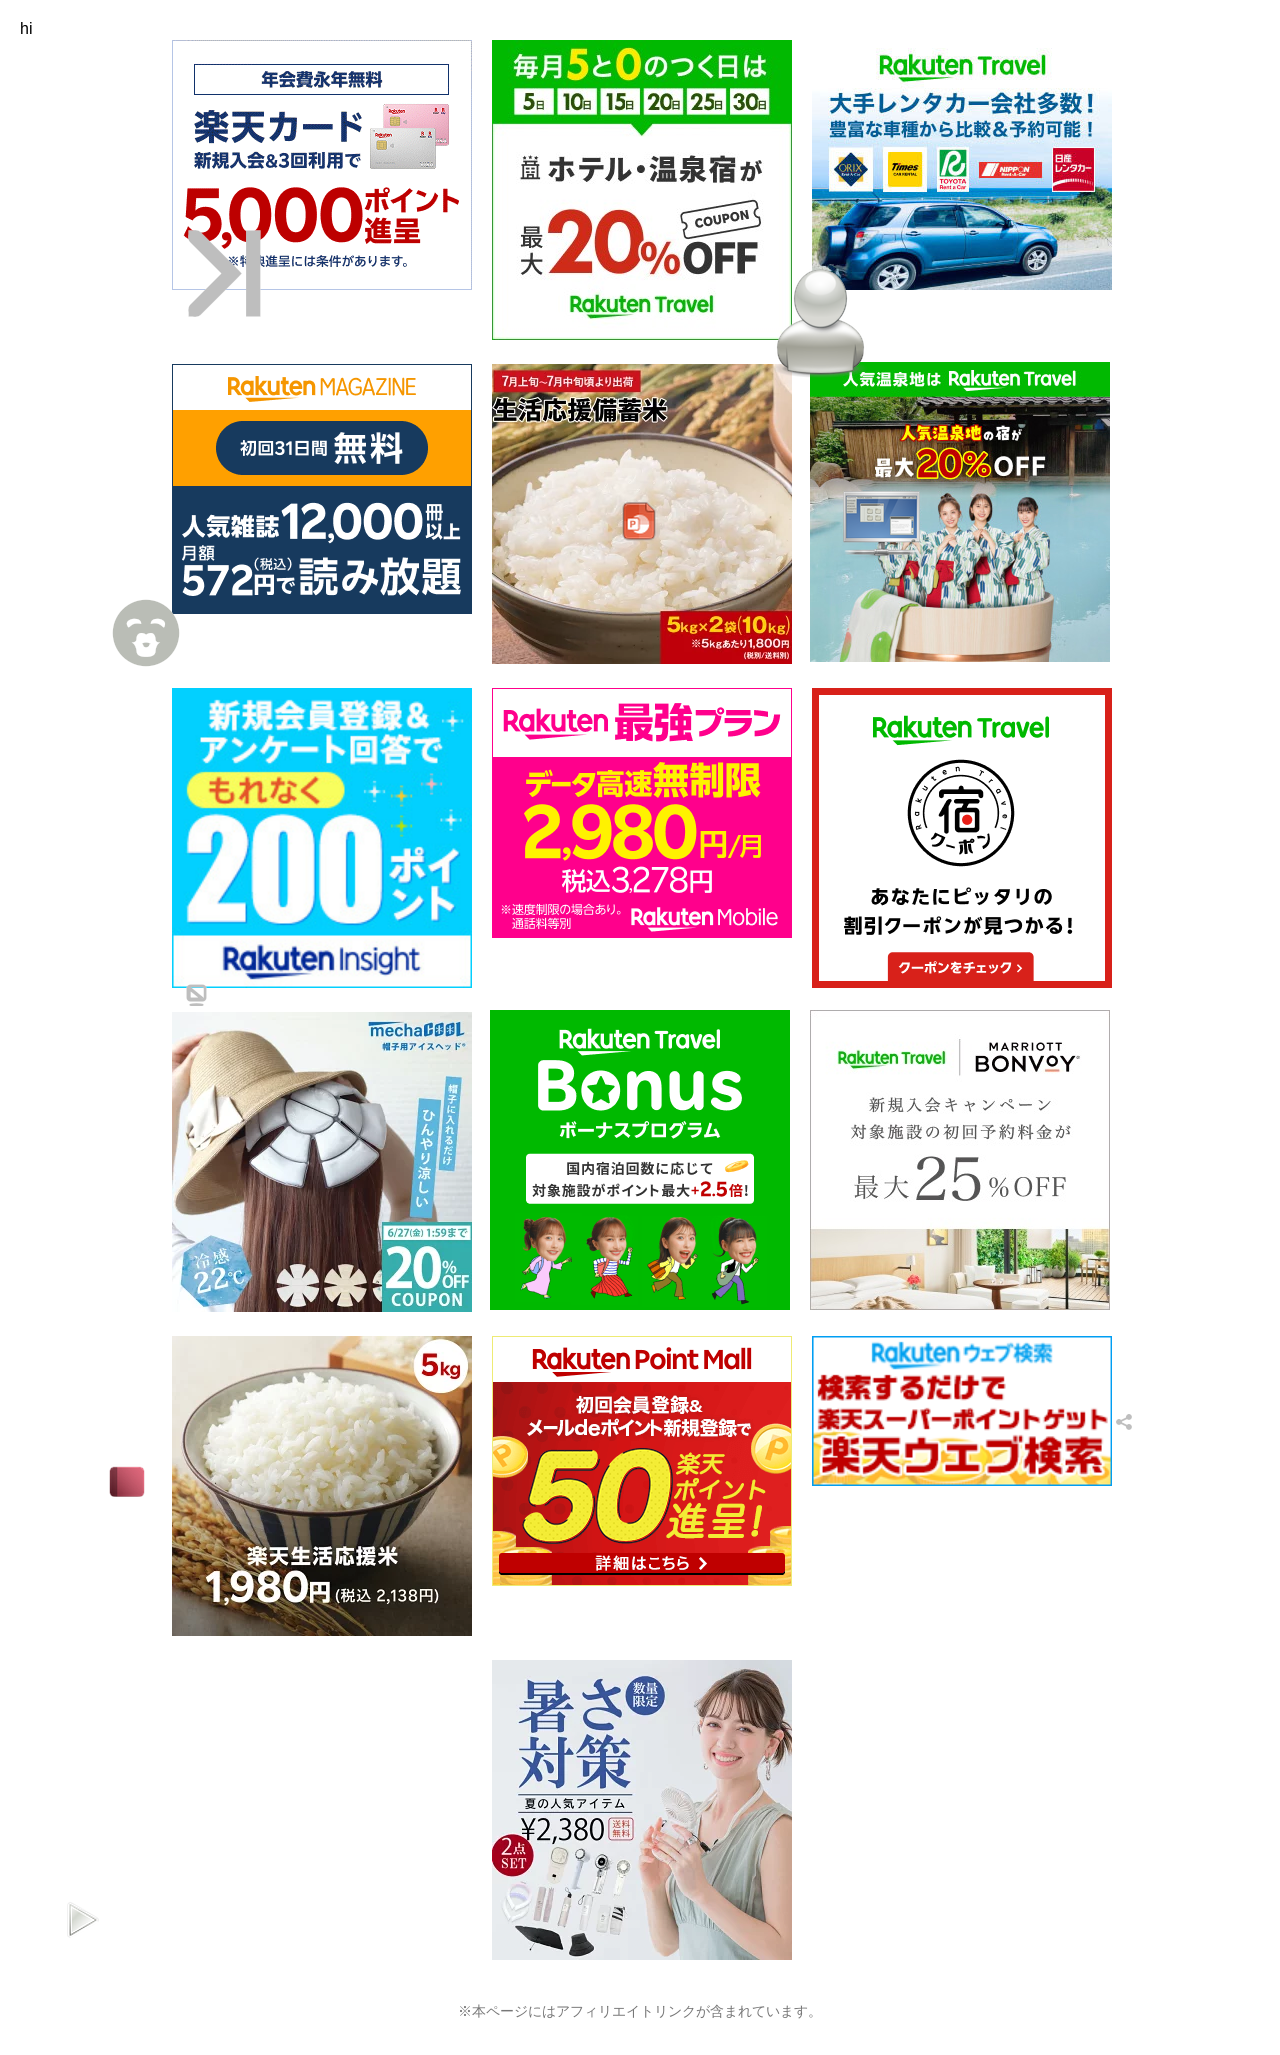 The height and width of the screenshot is (2055, 1280). What do you see at coordinates (196, 994) in the screenshot?
I see `adjust display or monitor settings` at bounding box center [196, 994].